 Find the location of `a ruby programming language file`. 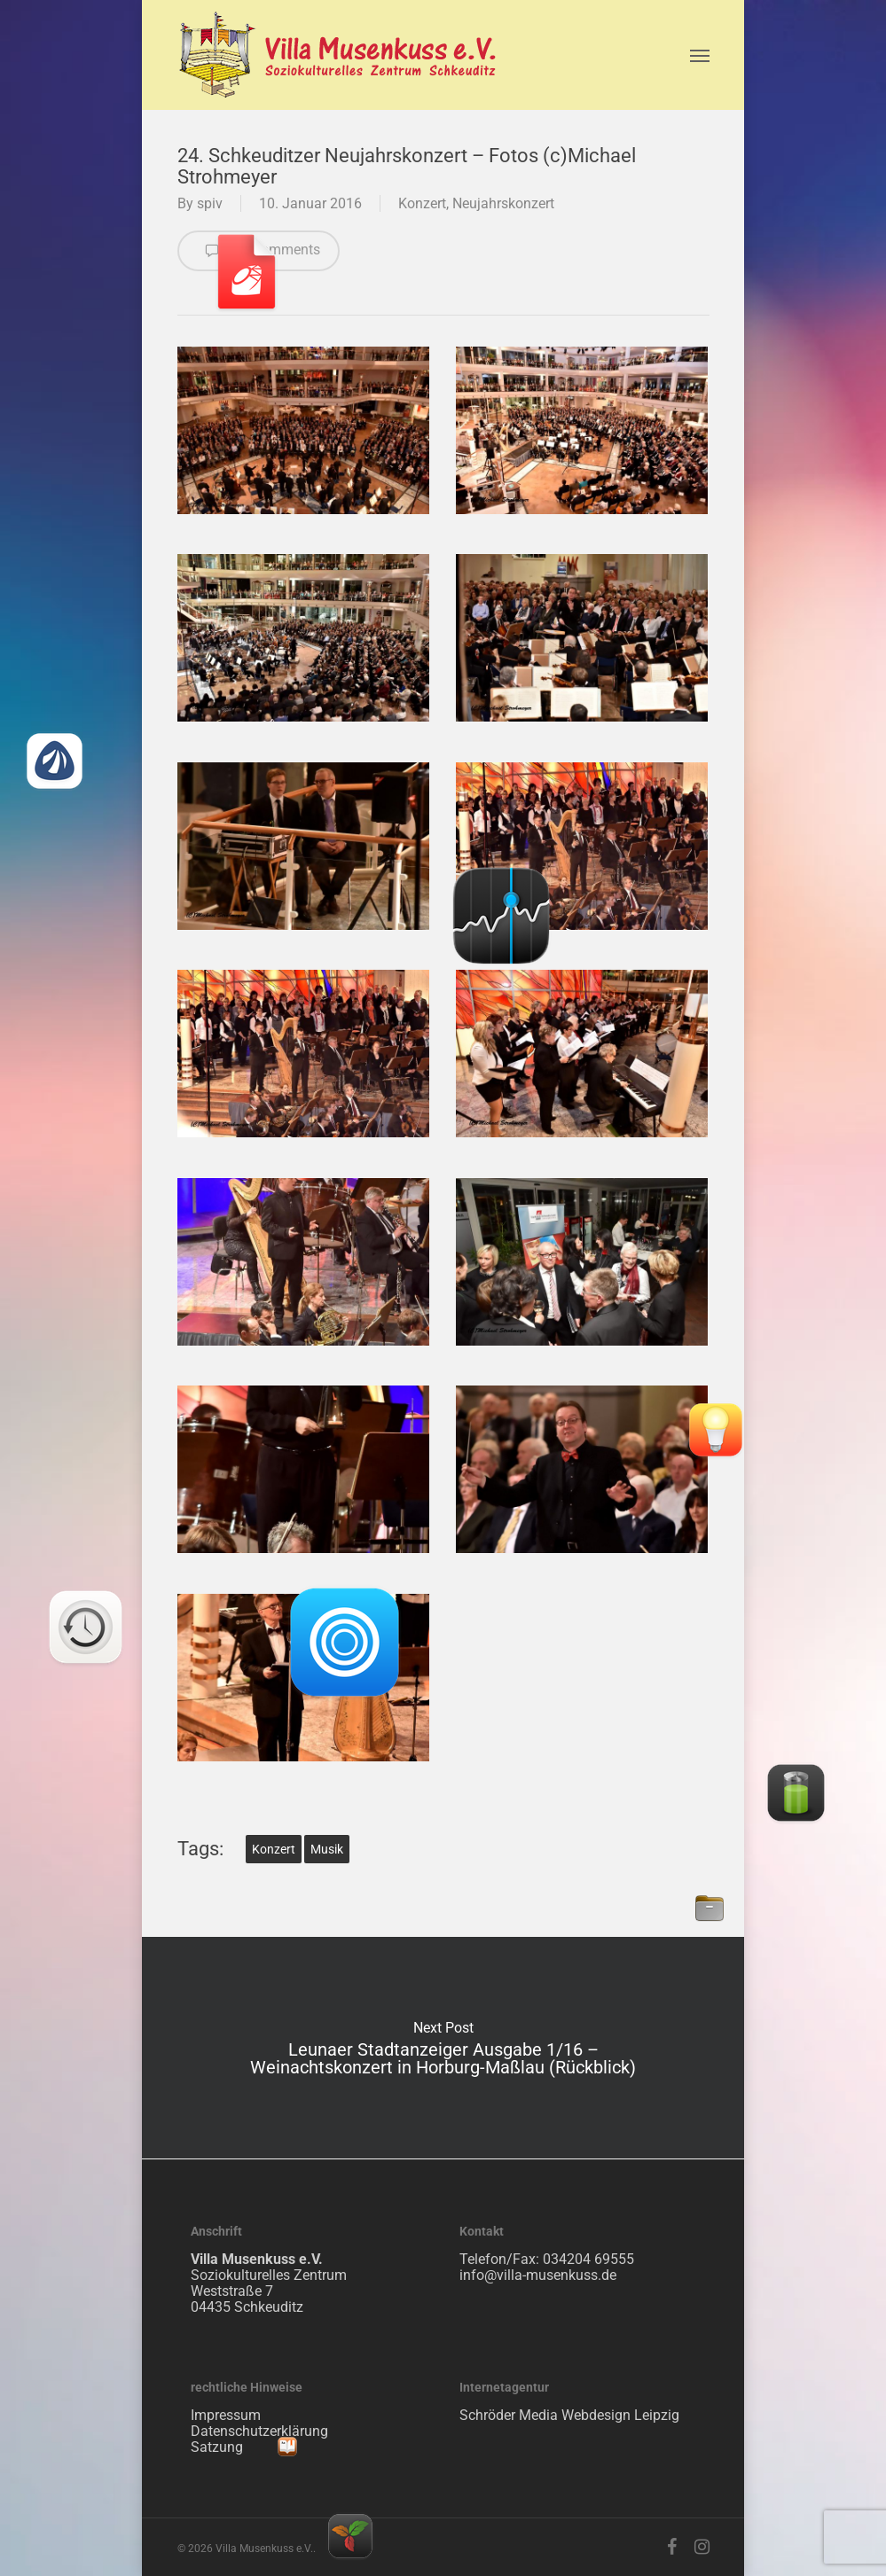

a ruby programming language file is located at coordinates (247, 273).